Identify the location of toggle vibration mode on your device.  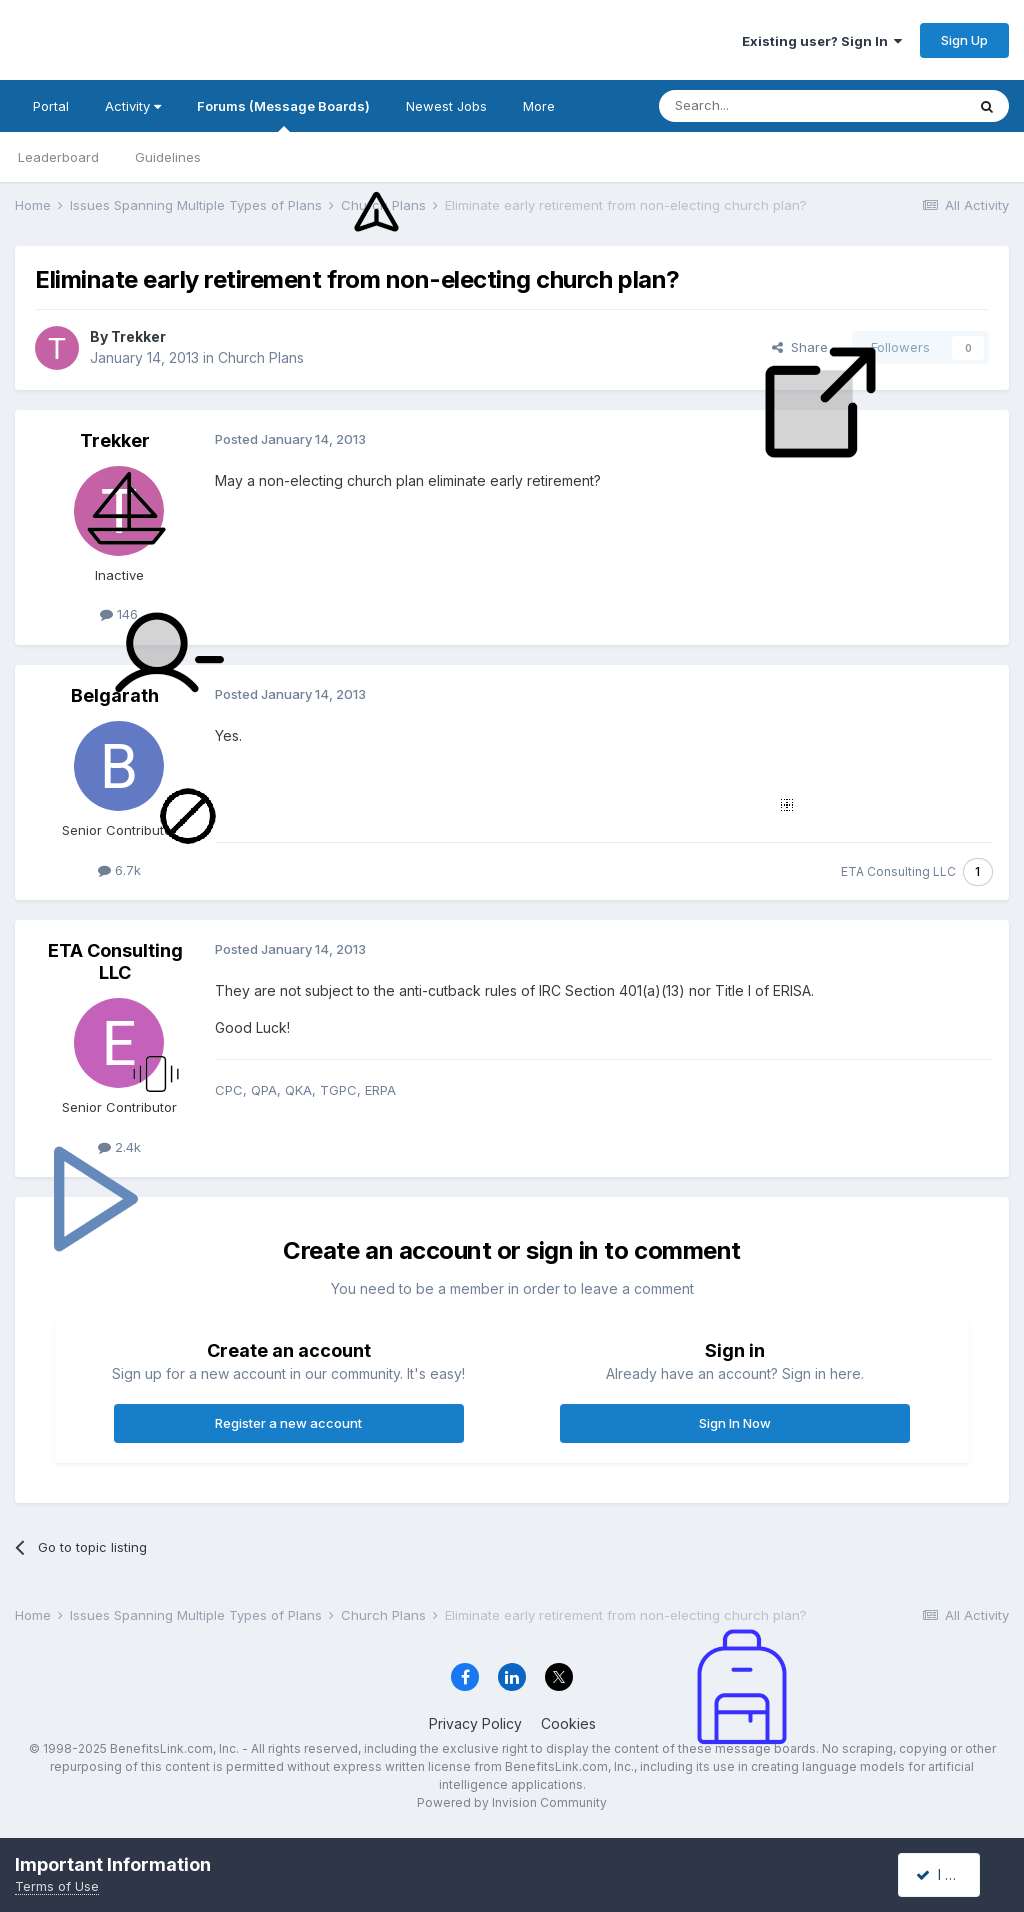
(156, 1074).